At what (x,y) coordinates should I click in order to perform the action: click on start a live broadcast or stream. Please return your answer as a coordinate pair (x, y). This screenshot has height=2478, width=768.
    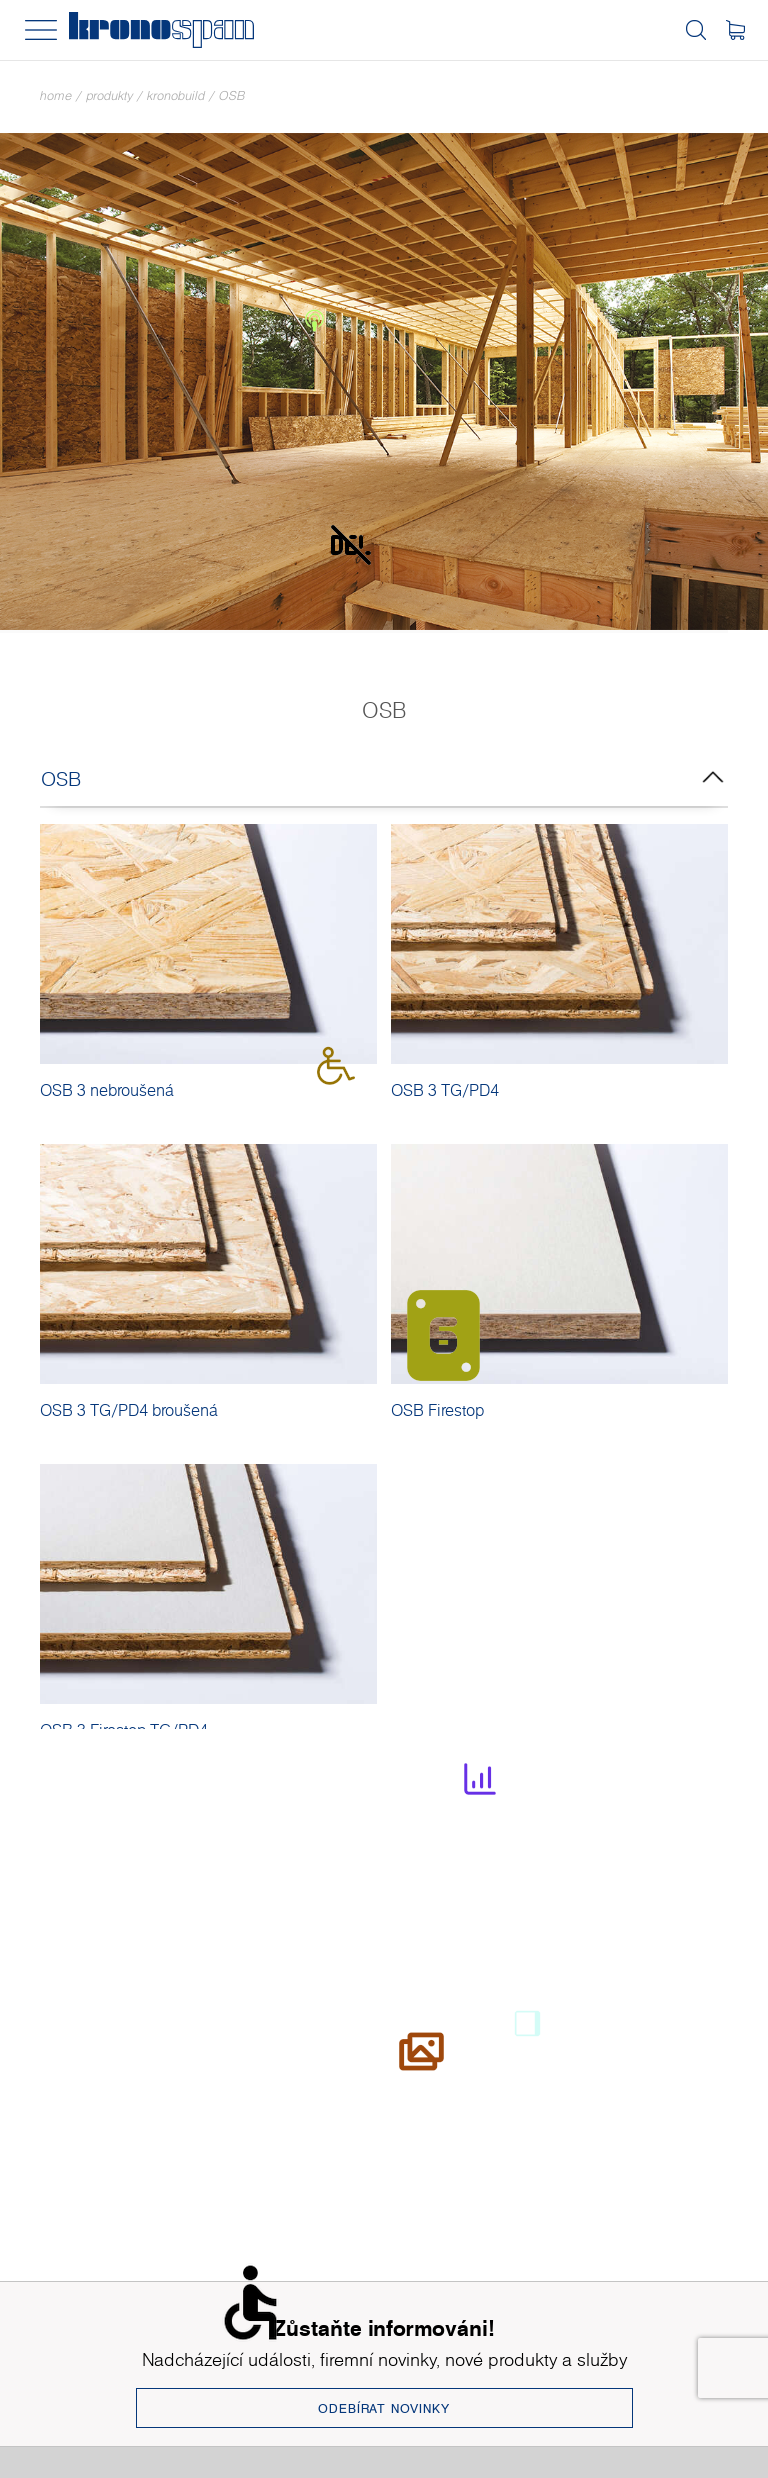
    Looking at the image, I should click on (314, 320).